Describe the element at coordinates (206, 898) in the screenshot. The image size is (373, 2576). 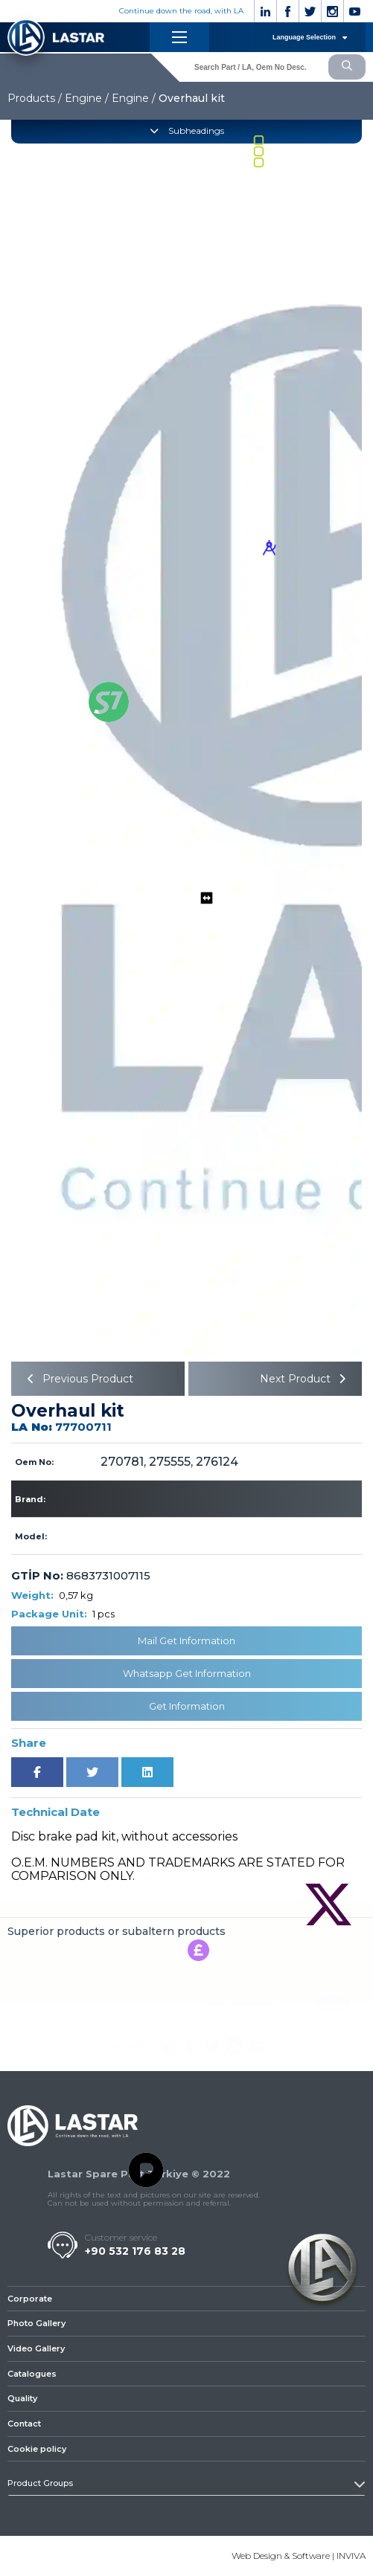
I see `flip image horizontally` at that location.